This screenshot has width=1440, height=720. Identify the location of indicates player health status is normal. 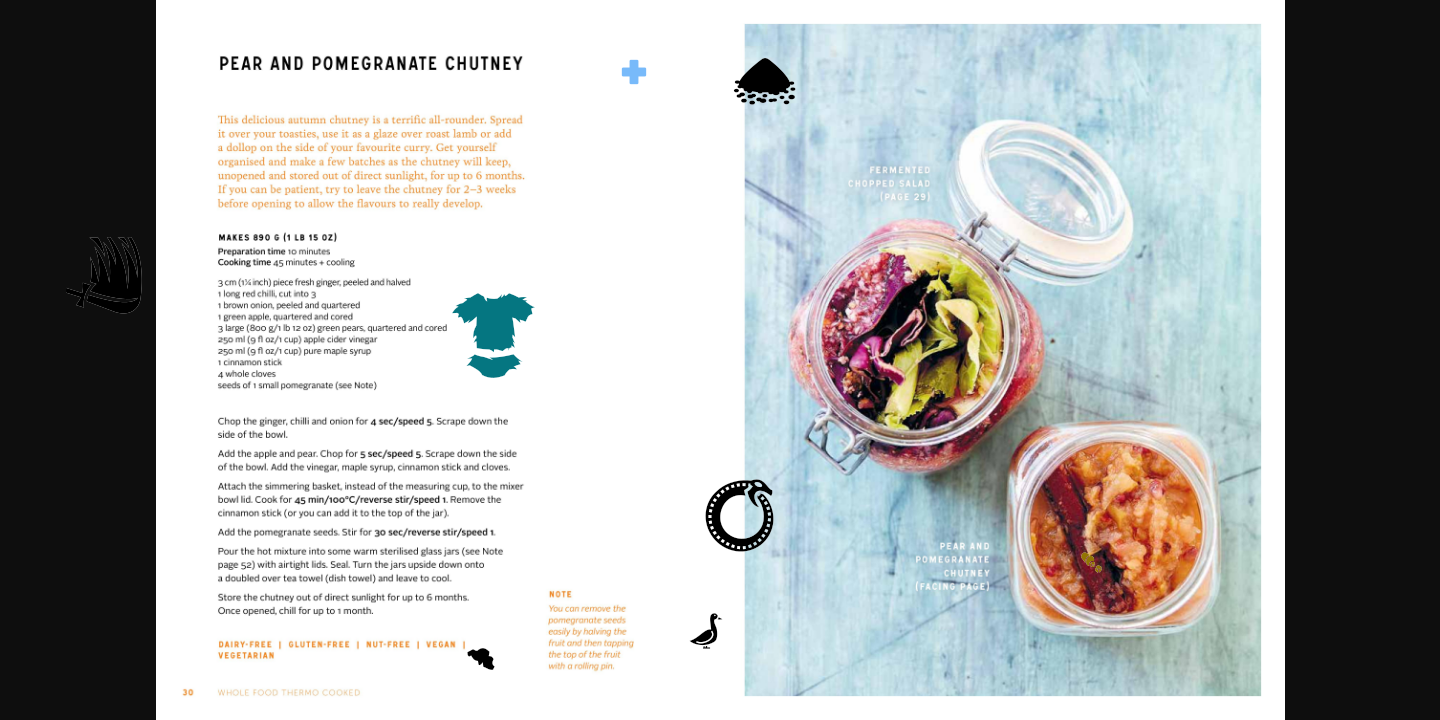
(634, 72).